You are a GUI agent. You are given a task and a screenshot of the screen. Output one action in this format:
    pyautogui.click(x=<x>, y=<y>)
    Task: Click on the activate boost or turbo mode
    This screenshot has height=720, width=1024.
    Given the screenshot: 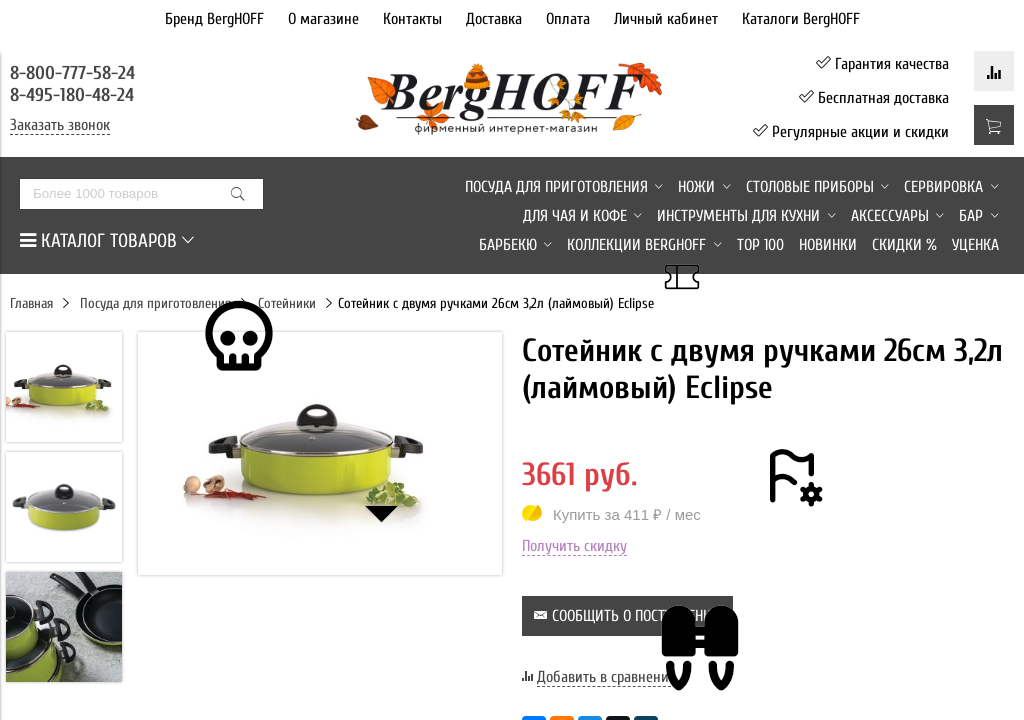 What is the action you would take?
    pyautogui.click(x=700, y=648)
    